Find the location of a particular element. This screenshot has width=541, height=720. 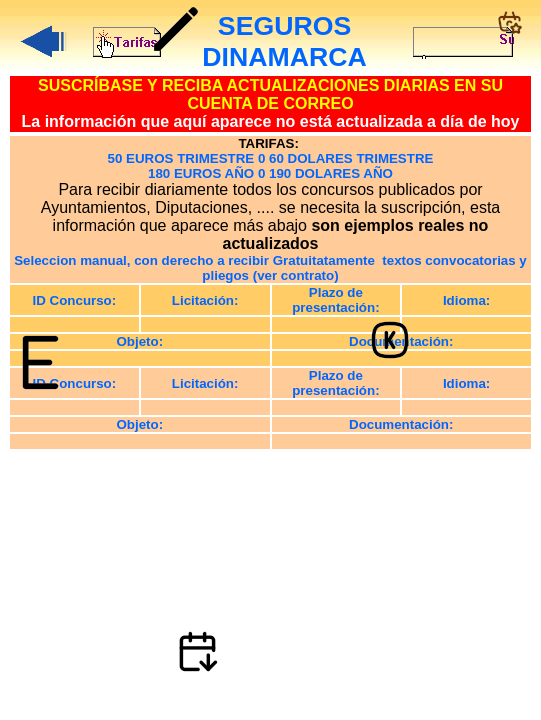

add item to favorites from cart is located at coordinates (509, 21).